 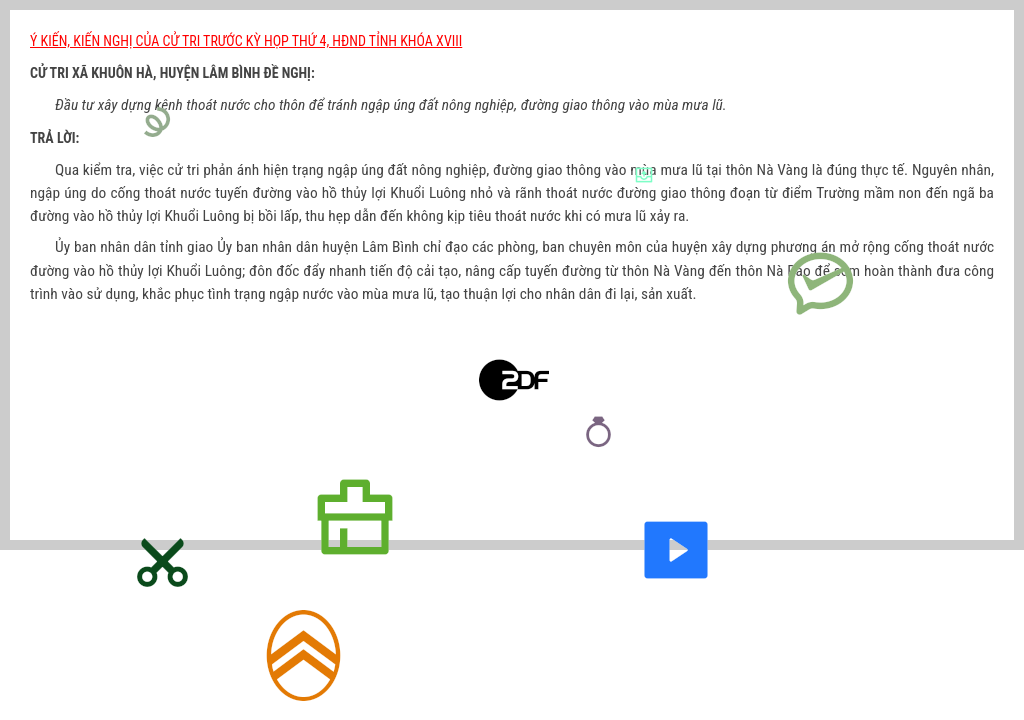 I want to click on access brush or painting tools, so click(x=355, y=517).